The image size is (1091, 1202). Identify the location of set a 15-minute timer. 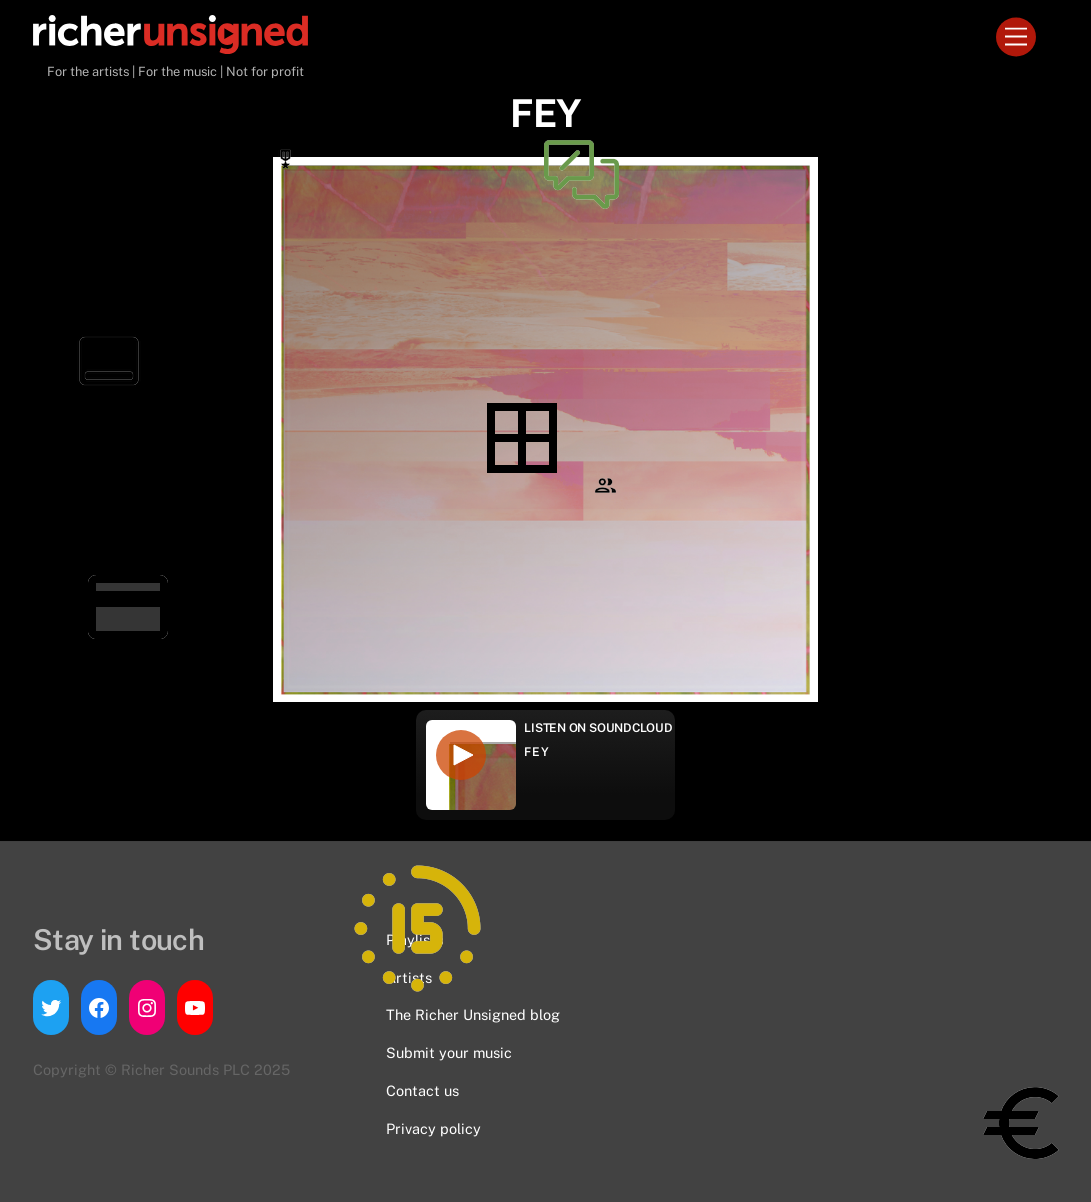
(417, 928).